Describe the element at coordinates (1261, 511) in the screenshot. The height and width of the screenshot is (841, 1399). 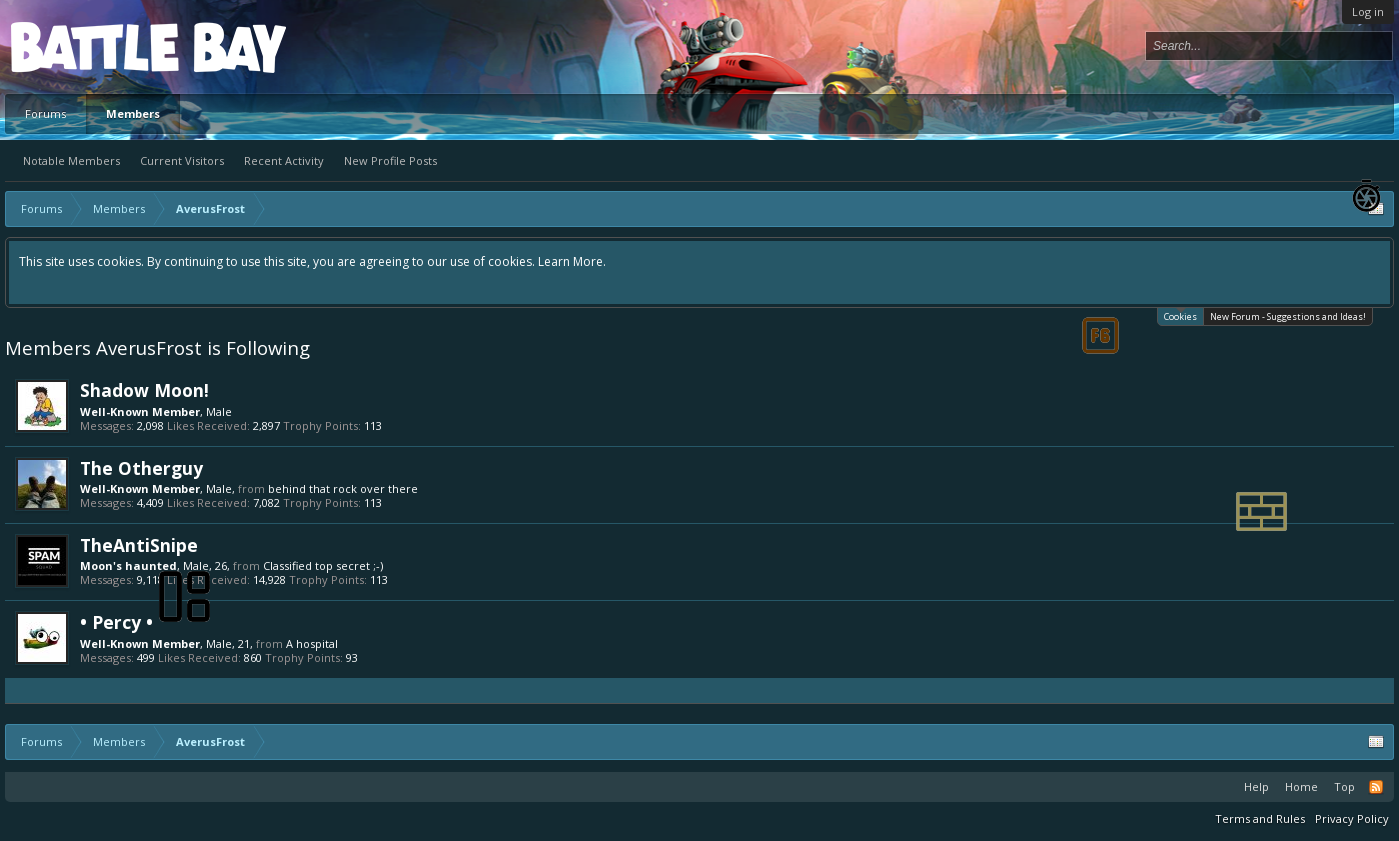
I see `access firewall or security settings` at that location.